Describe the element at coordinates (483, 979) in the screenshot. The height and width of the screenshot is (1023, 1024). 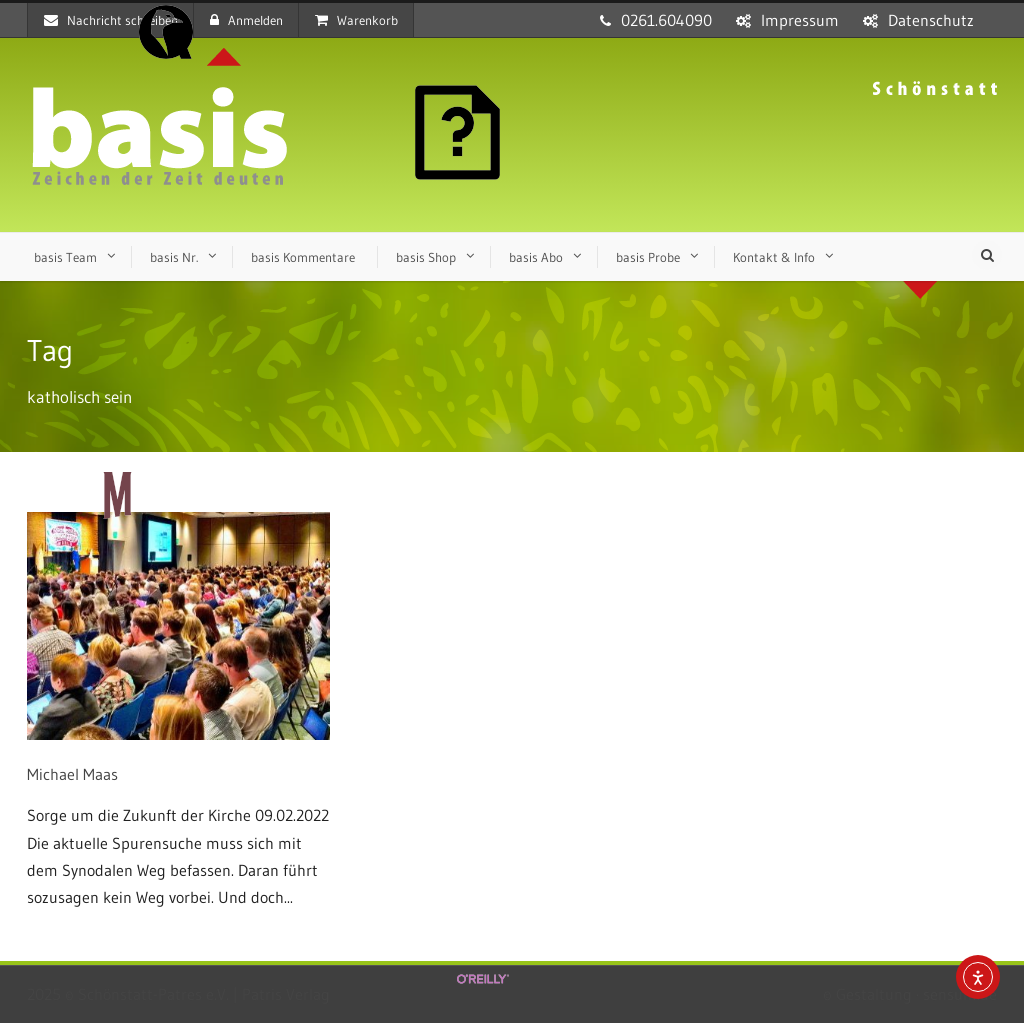
I see `visit o'reilly learning platform` at that location.